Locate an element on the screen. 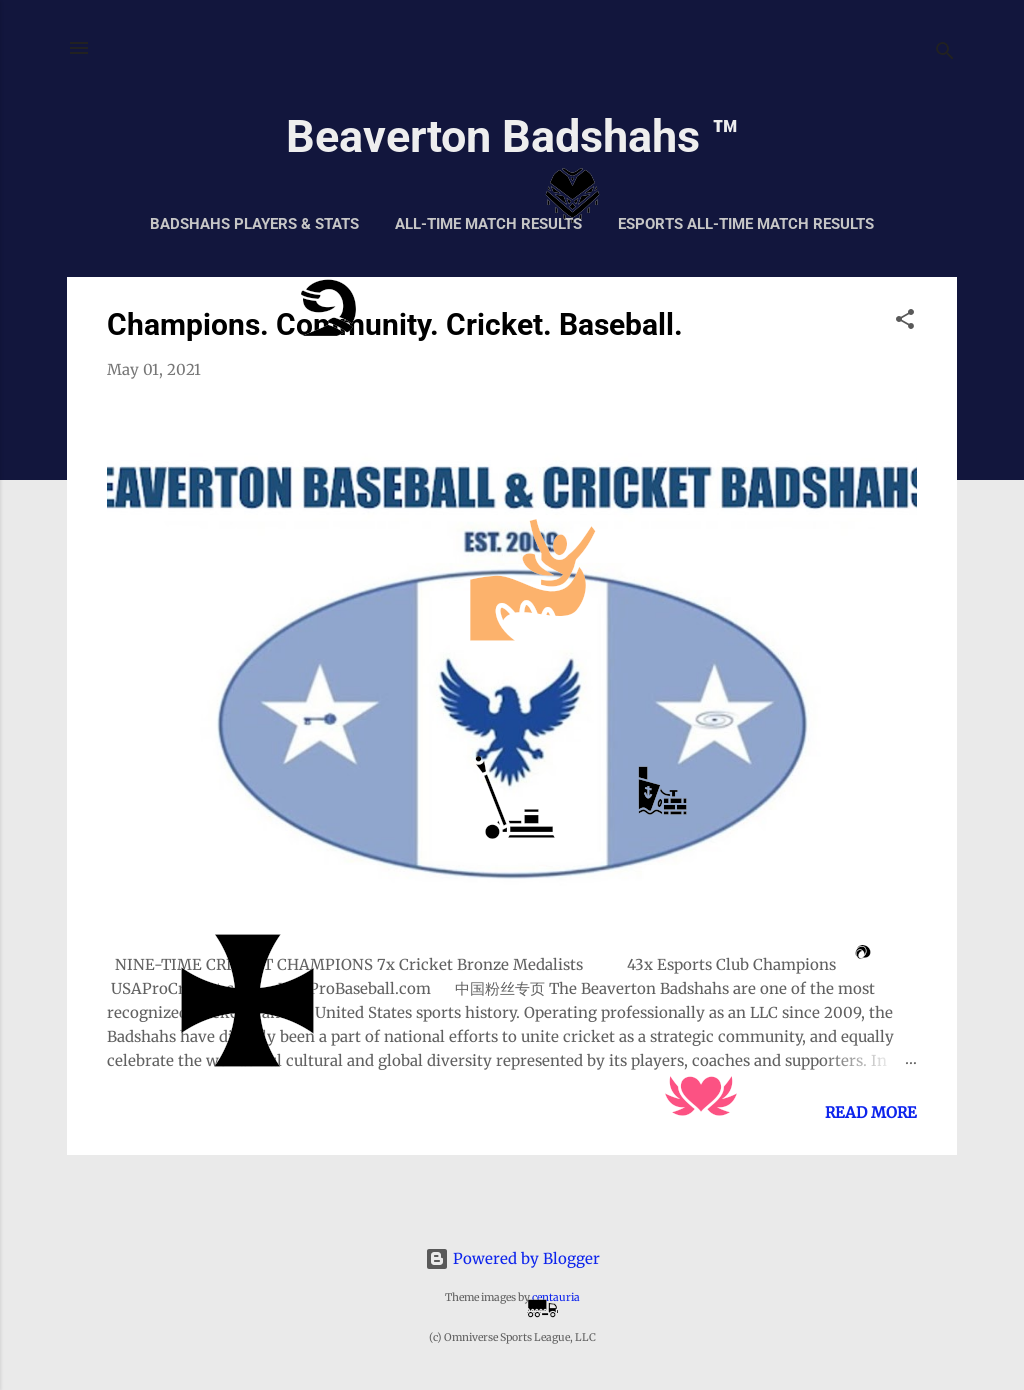  add to favorites with flair is located at coordinates (701, 1097).